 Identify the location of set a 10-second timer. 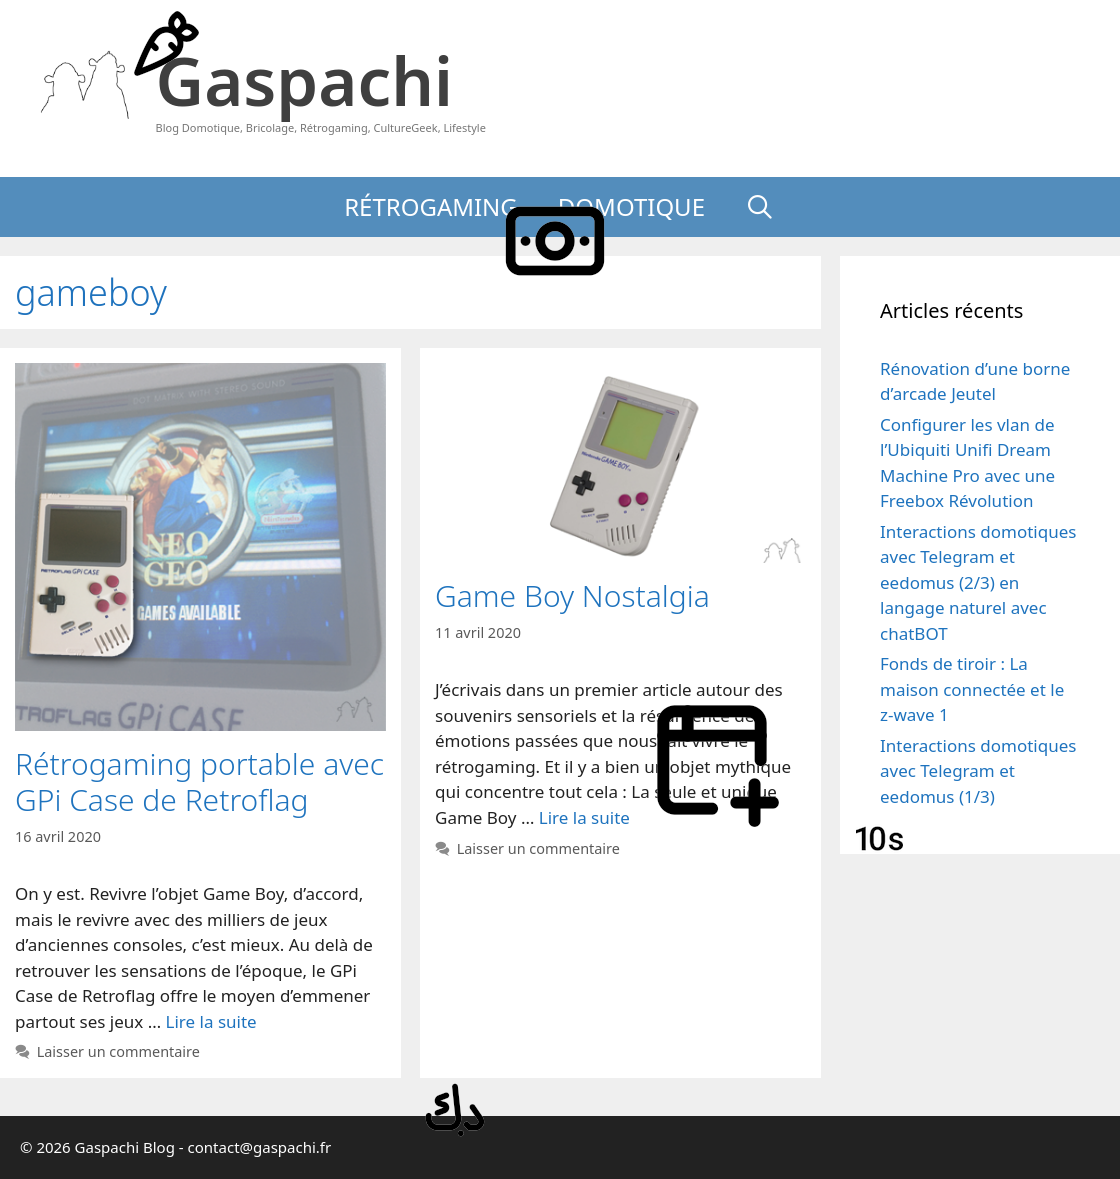
(879, 838).